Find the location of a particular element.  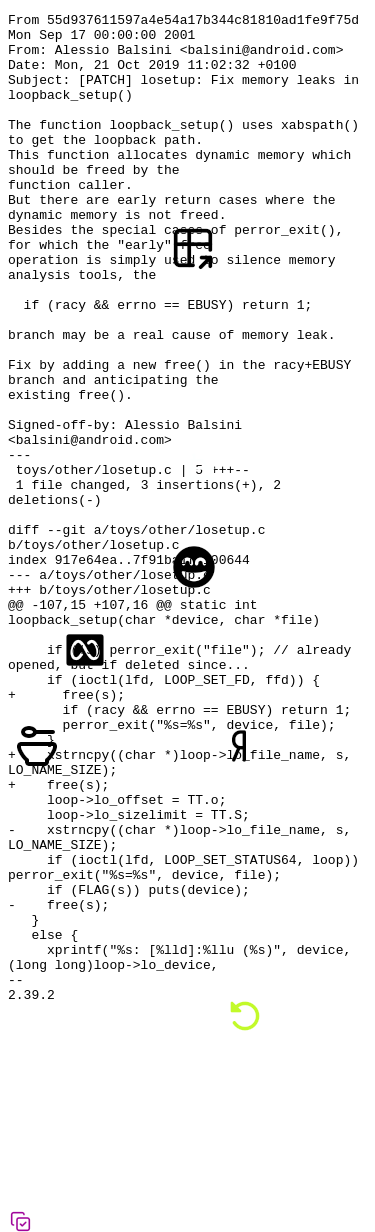

add a happy reaction or emoji is located at coordinates (194, 567).